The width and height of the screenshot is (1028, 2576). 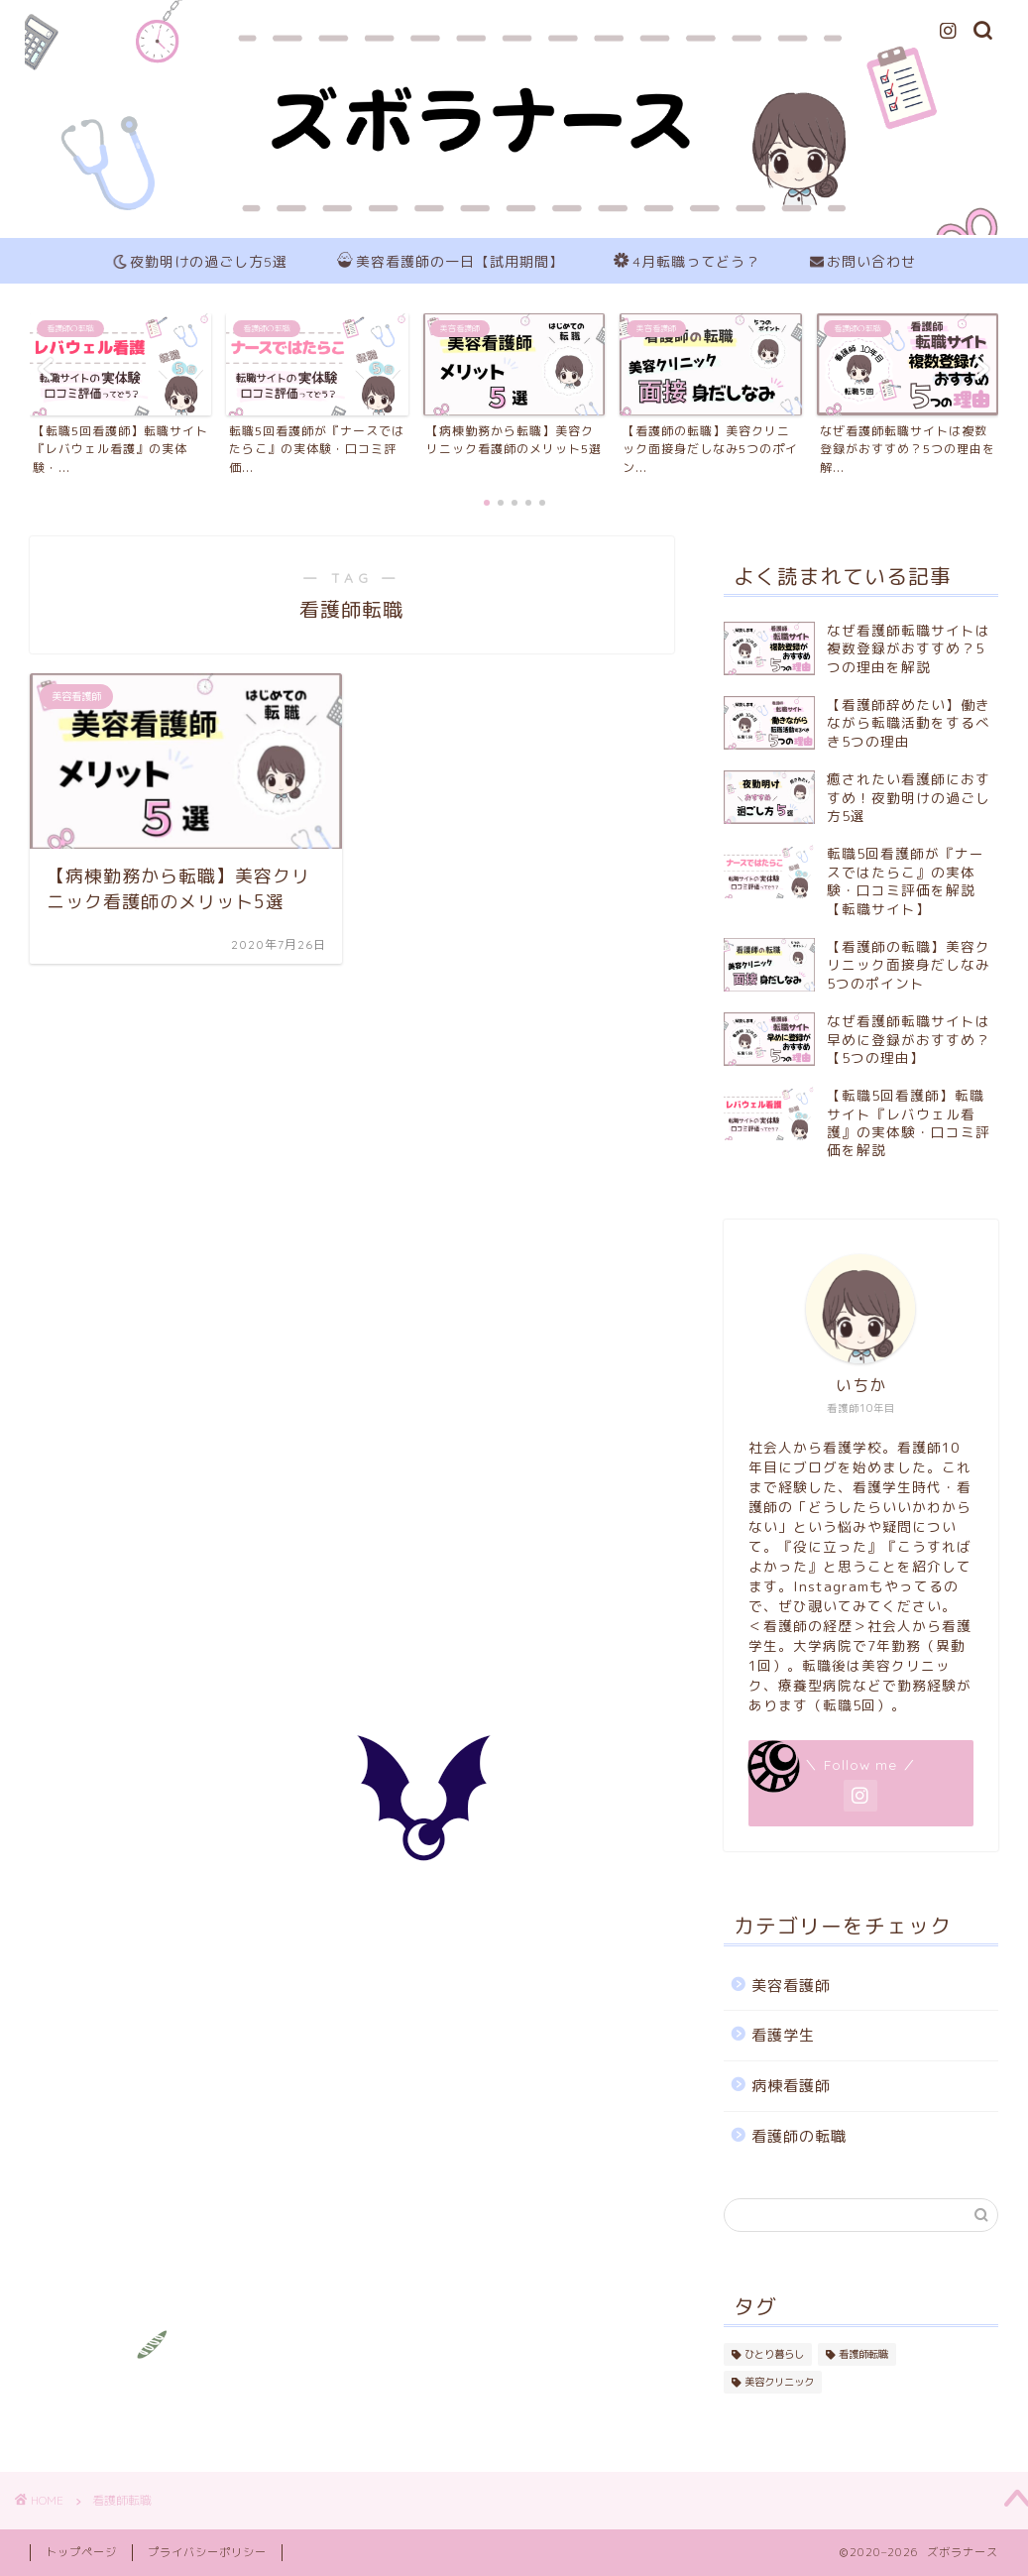 I want to click on bat-themed game faction or guild emblem, so click(x=423, y=1799).